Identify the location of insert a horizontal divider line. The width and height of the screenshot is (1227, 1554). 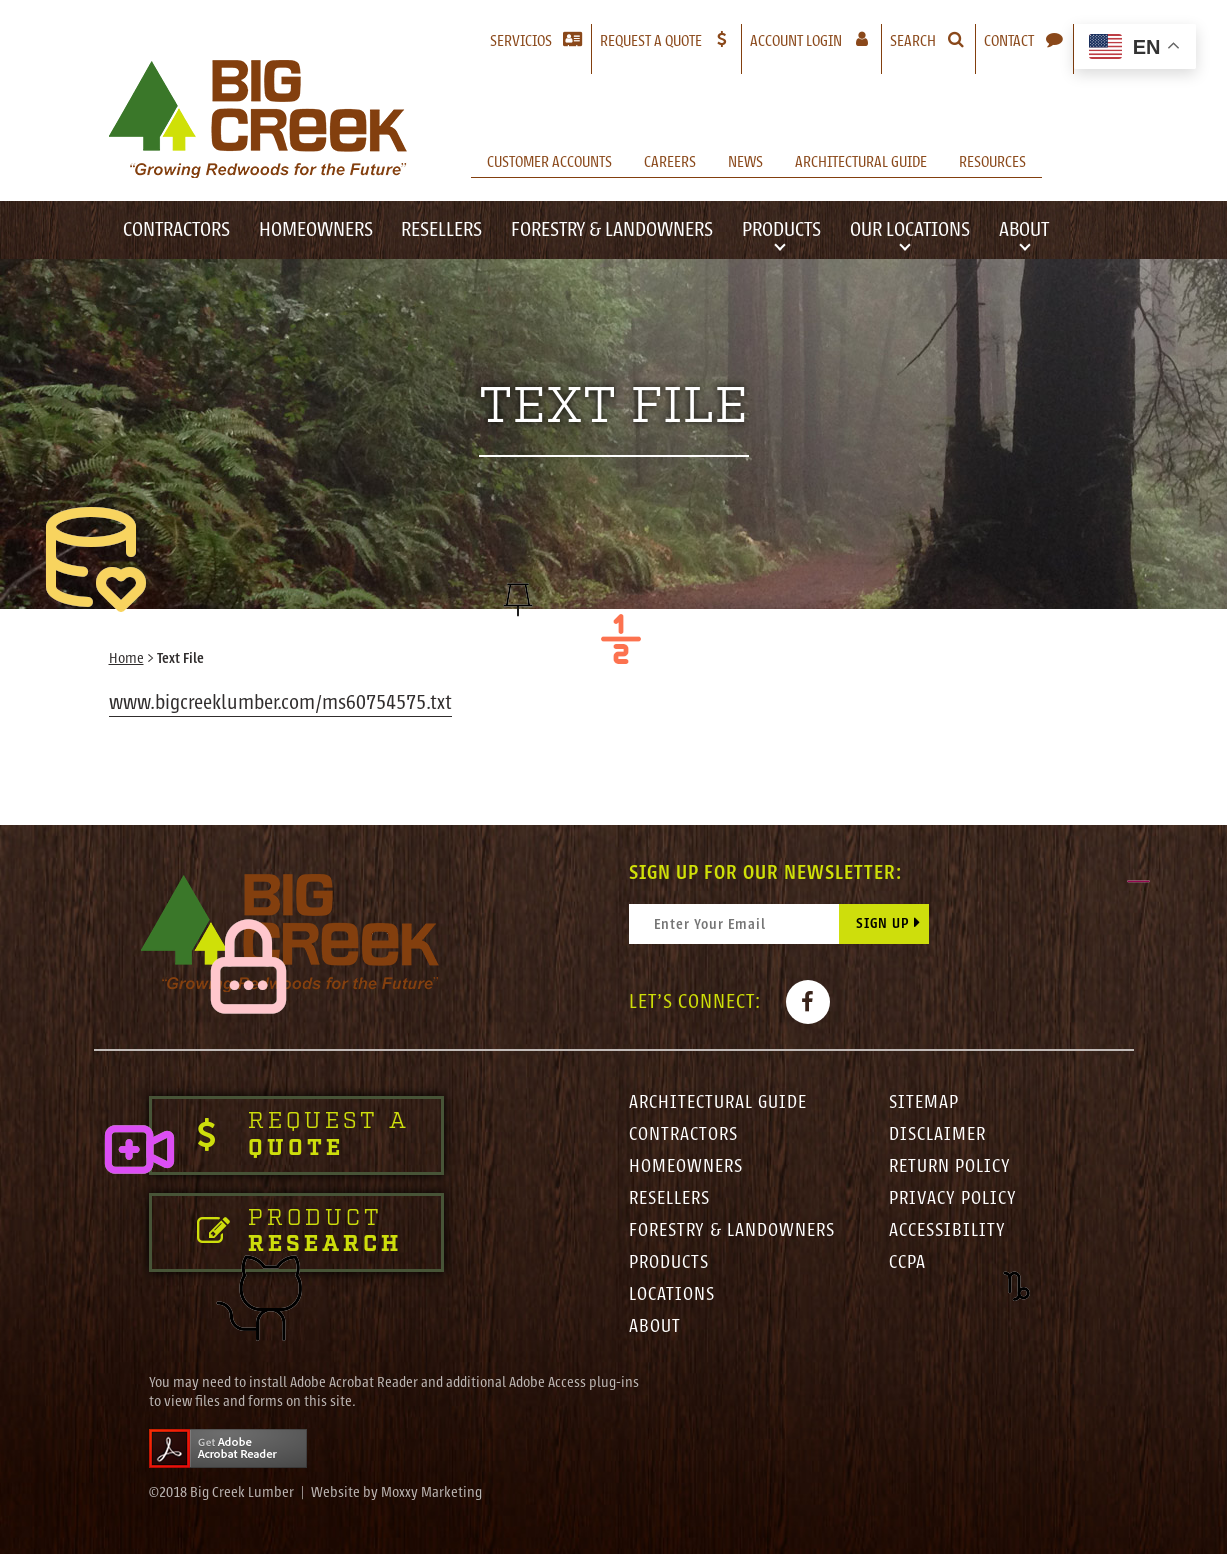
(1138, 880).